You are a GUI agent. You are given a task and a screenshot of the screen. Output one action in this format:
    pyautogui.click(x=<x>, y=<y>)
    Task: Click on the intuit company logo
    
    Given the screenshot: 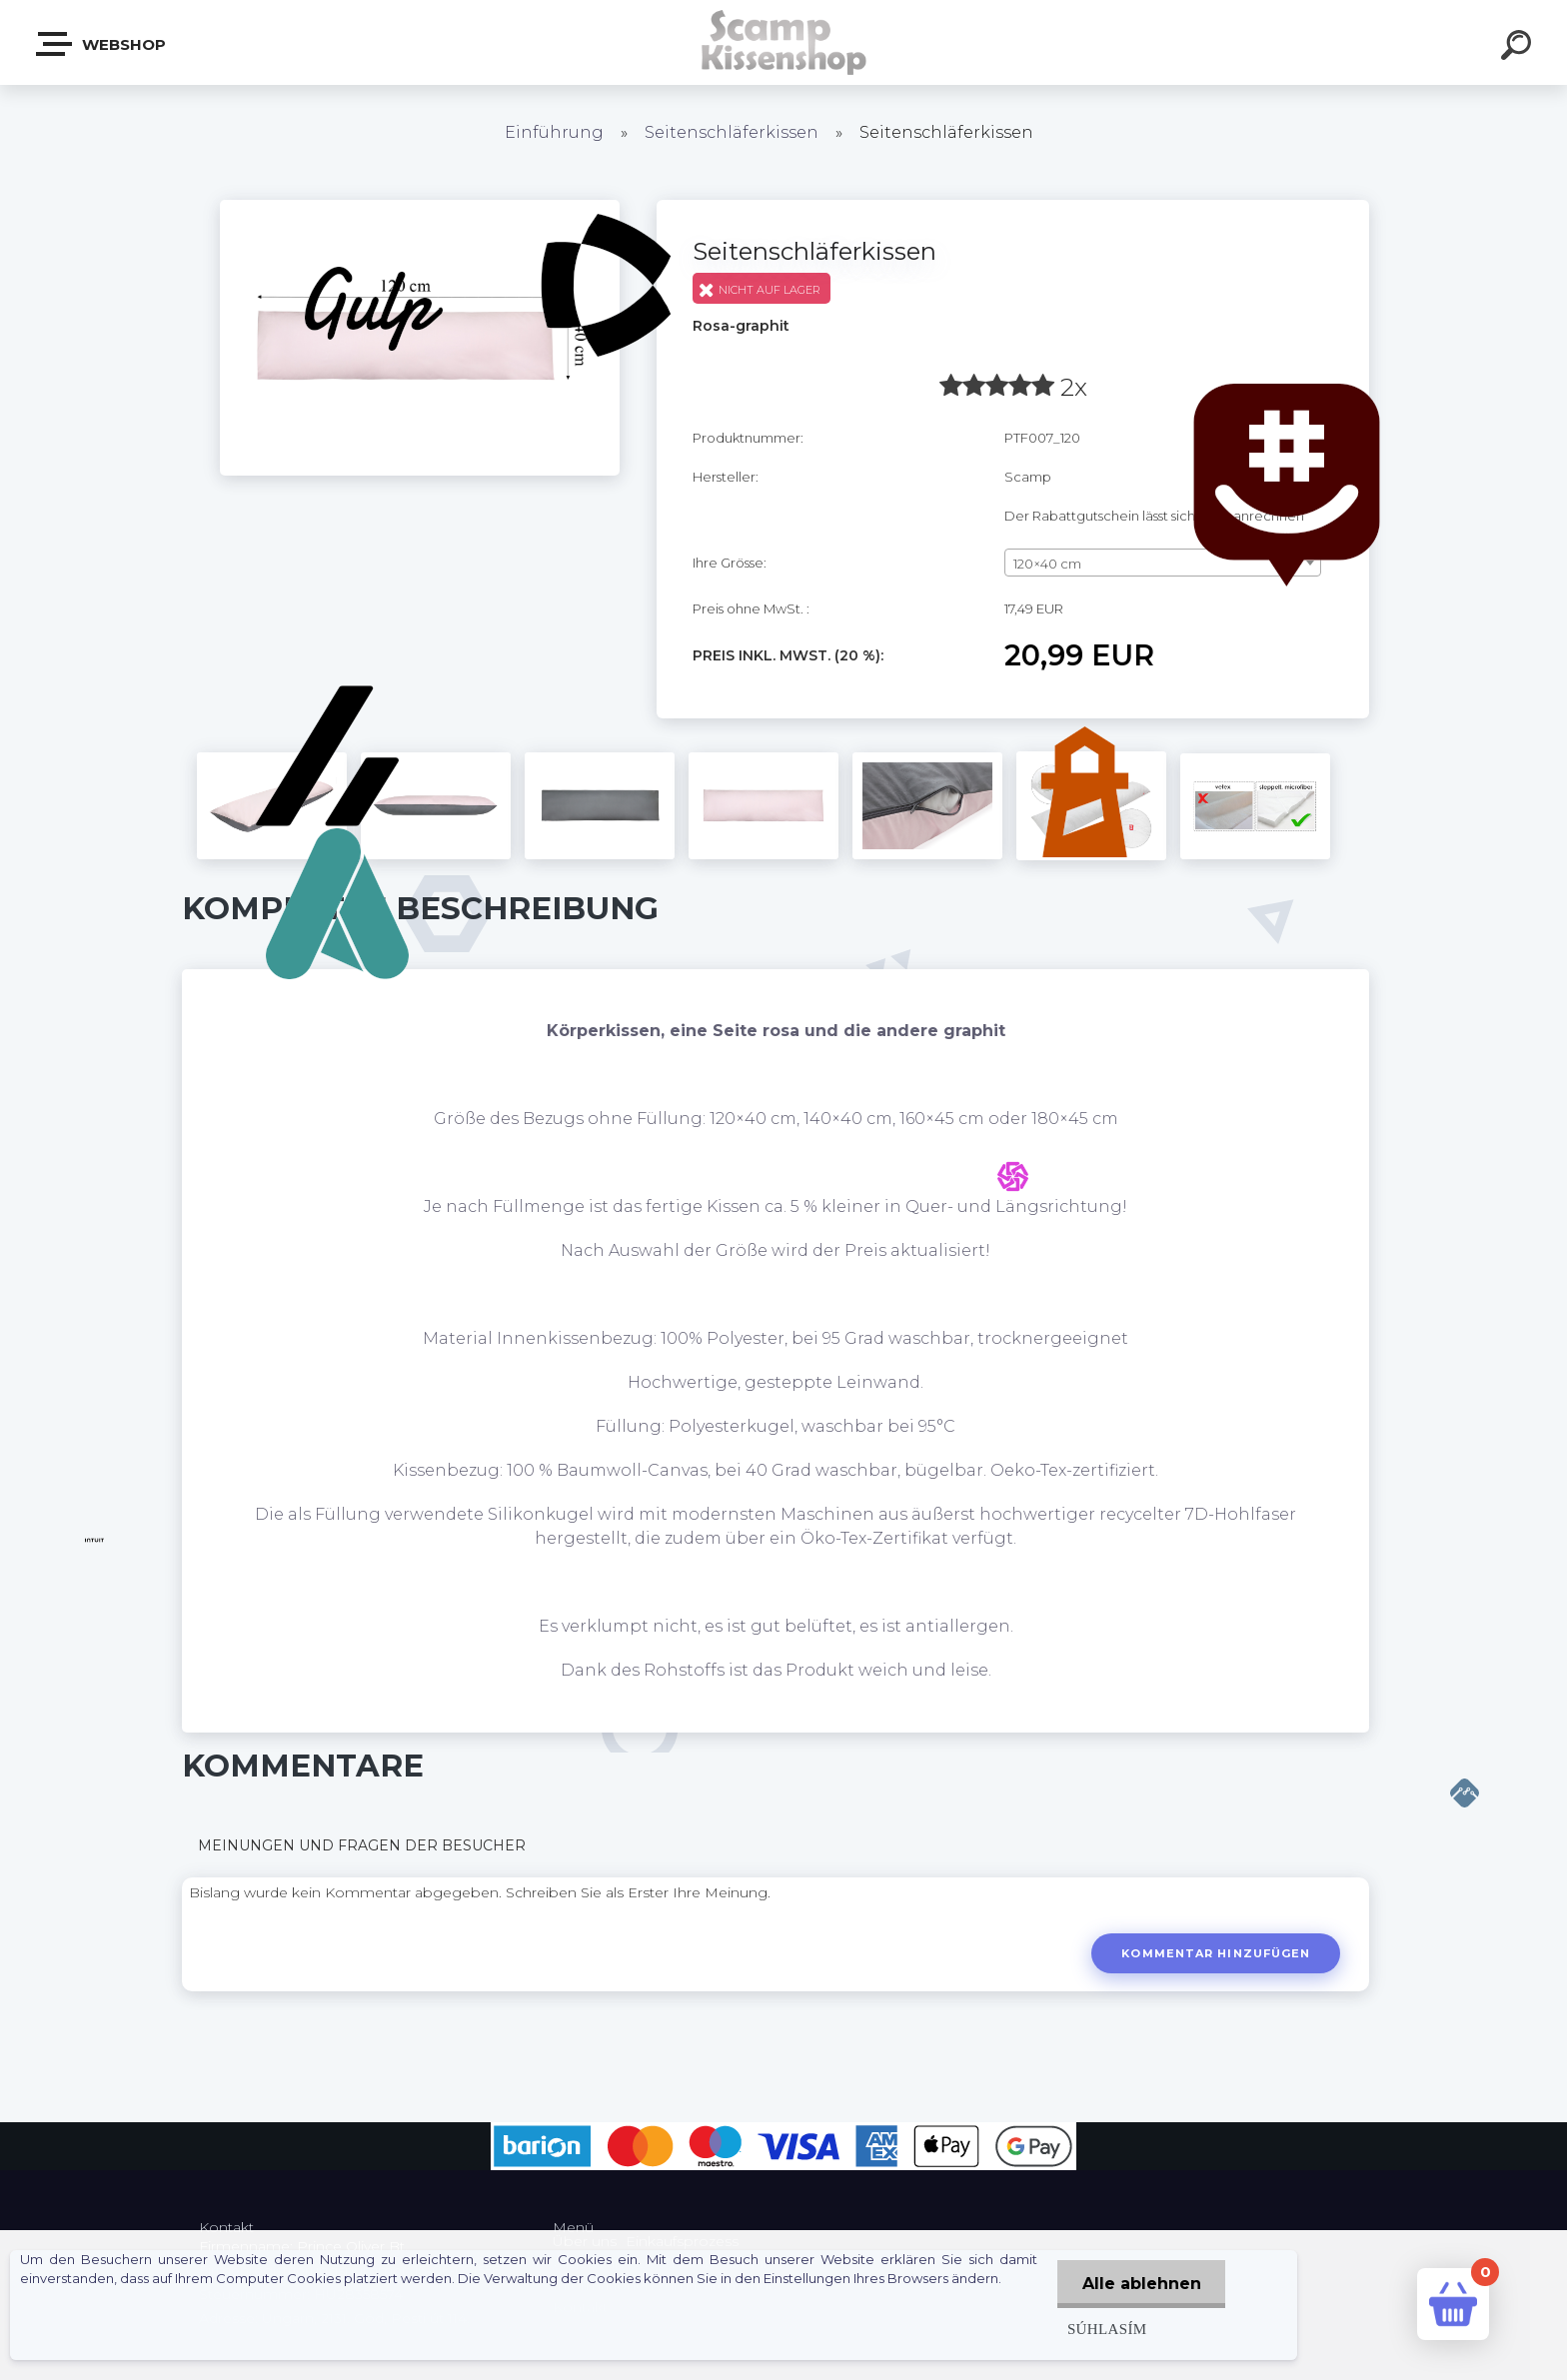 What is the action you would take?
    pyautogui.click(x=94, y=1540)
    